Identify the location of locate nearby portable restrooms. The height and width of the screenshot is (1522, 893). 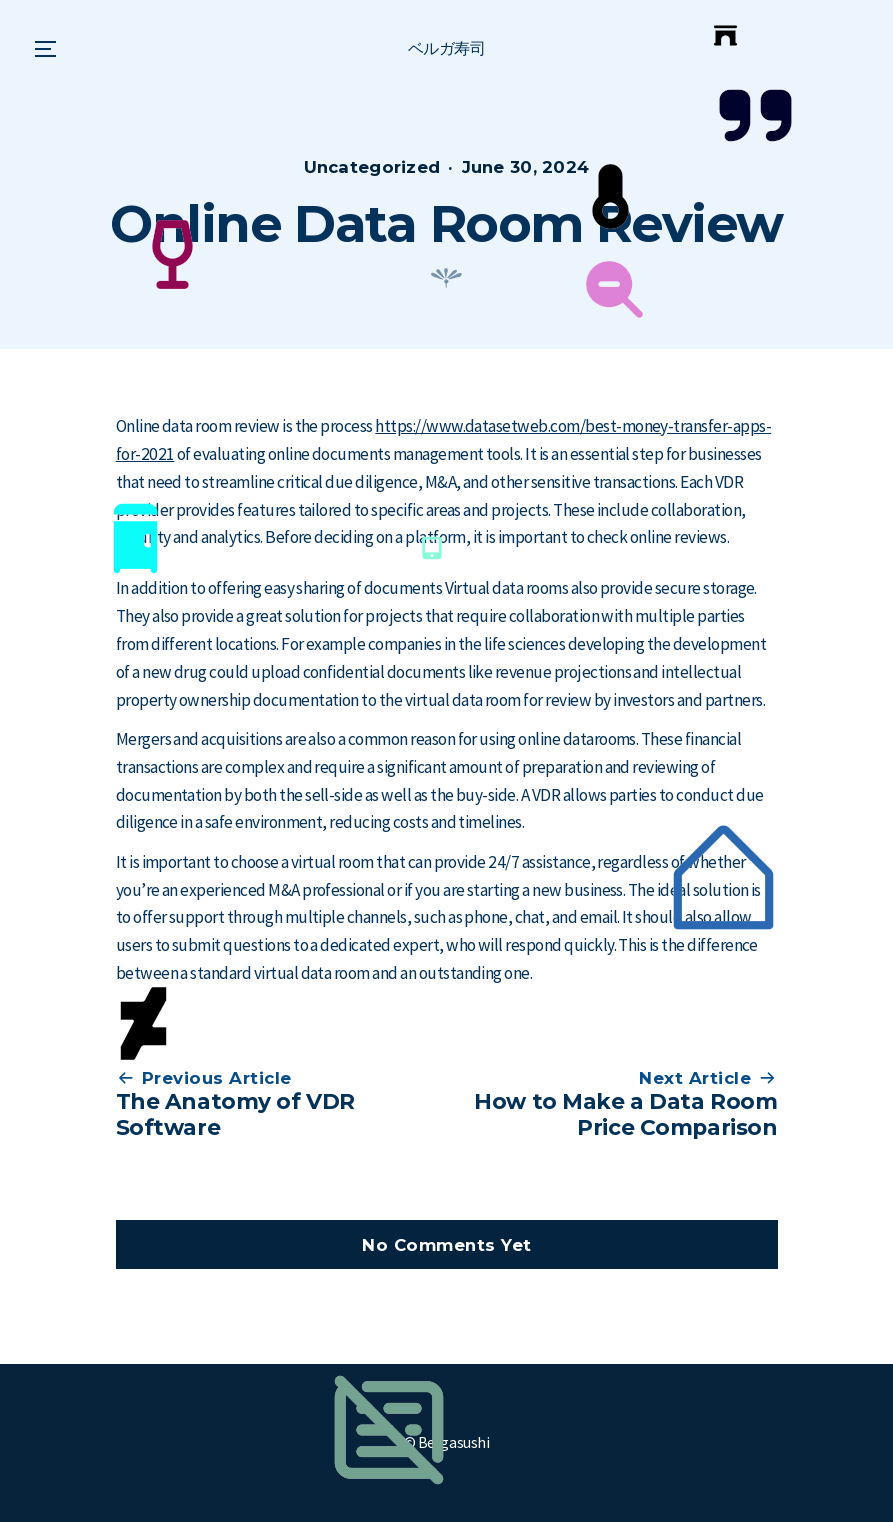
(135, 538).